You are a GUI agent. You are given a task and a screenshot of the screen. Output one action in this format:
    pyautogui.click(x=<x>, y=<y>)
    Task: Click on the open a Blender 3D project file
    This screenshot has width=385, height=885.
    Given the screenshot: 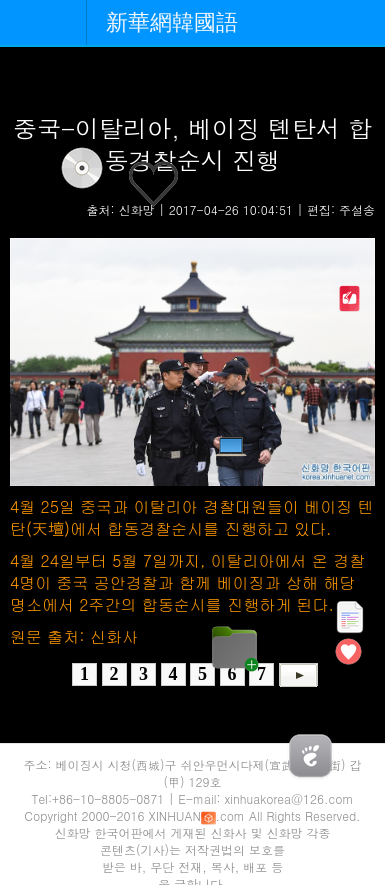 What is the action you would take?
    pyautogui.click(x=208, y=817)
    